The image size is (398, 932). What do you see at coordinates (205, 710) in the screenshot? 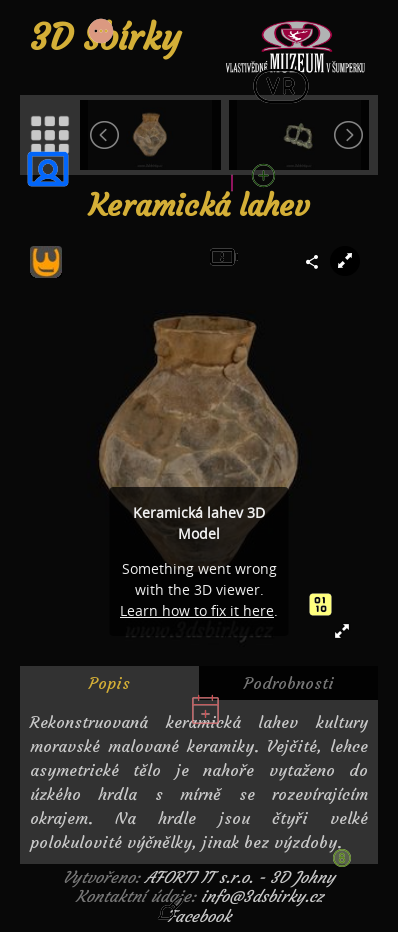
I see `add a new event to the calendar` at bounding box center [205, 710].